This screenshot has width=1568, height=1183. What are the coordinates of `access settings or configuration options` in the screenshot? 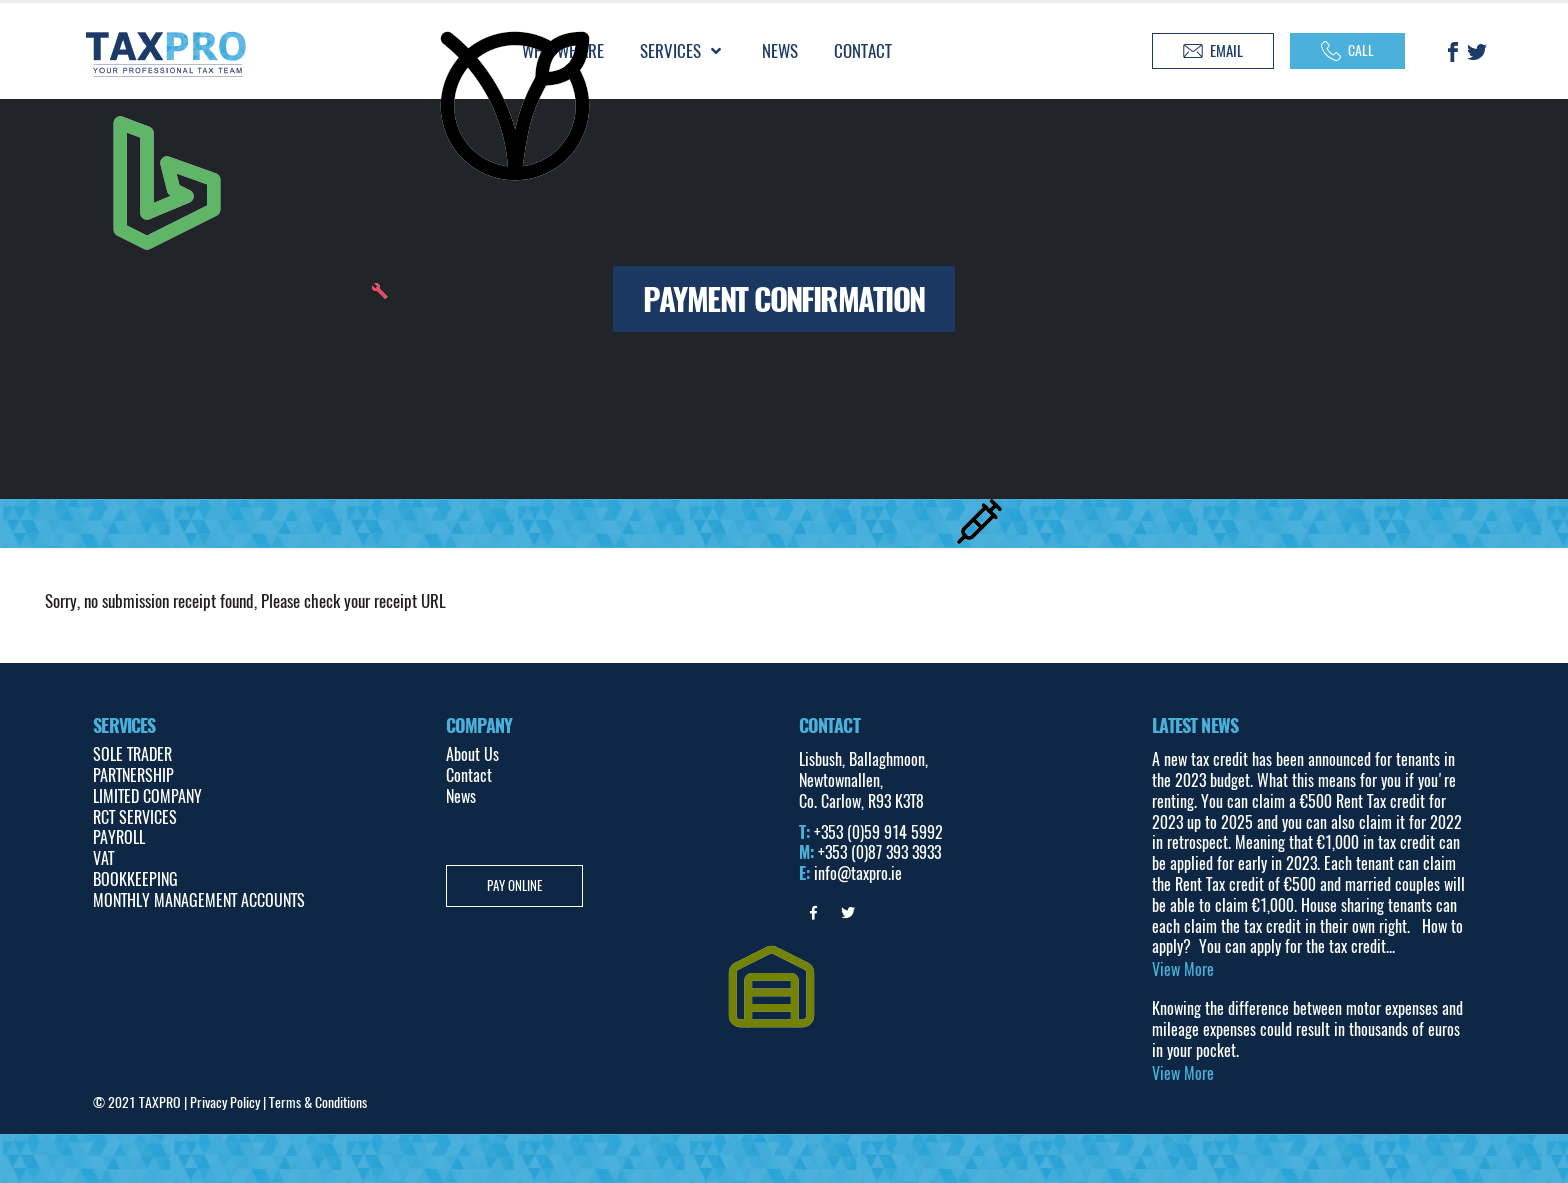 It's located at (380, 291).